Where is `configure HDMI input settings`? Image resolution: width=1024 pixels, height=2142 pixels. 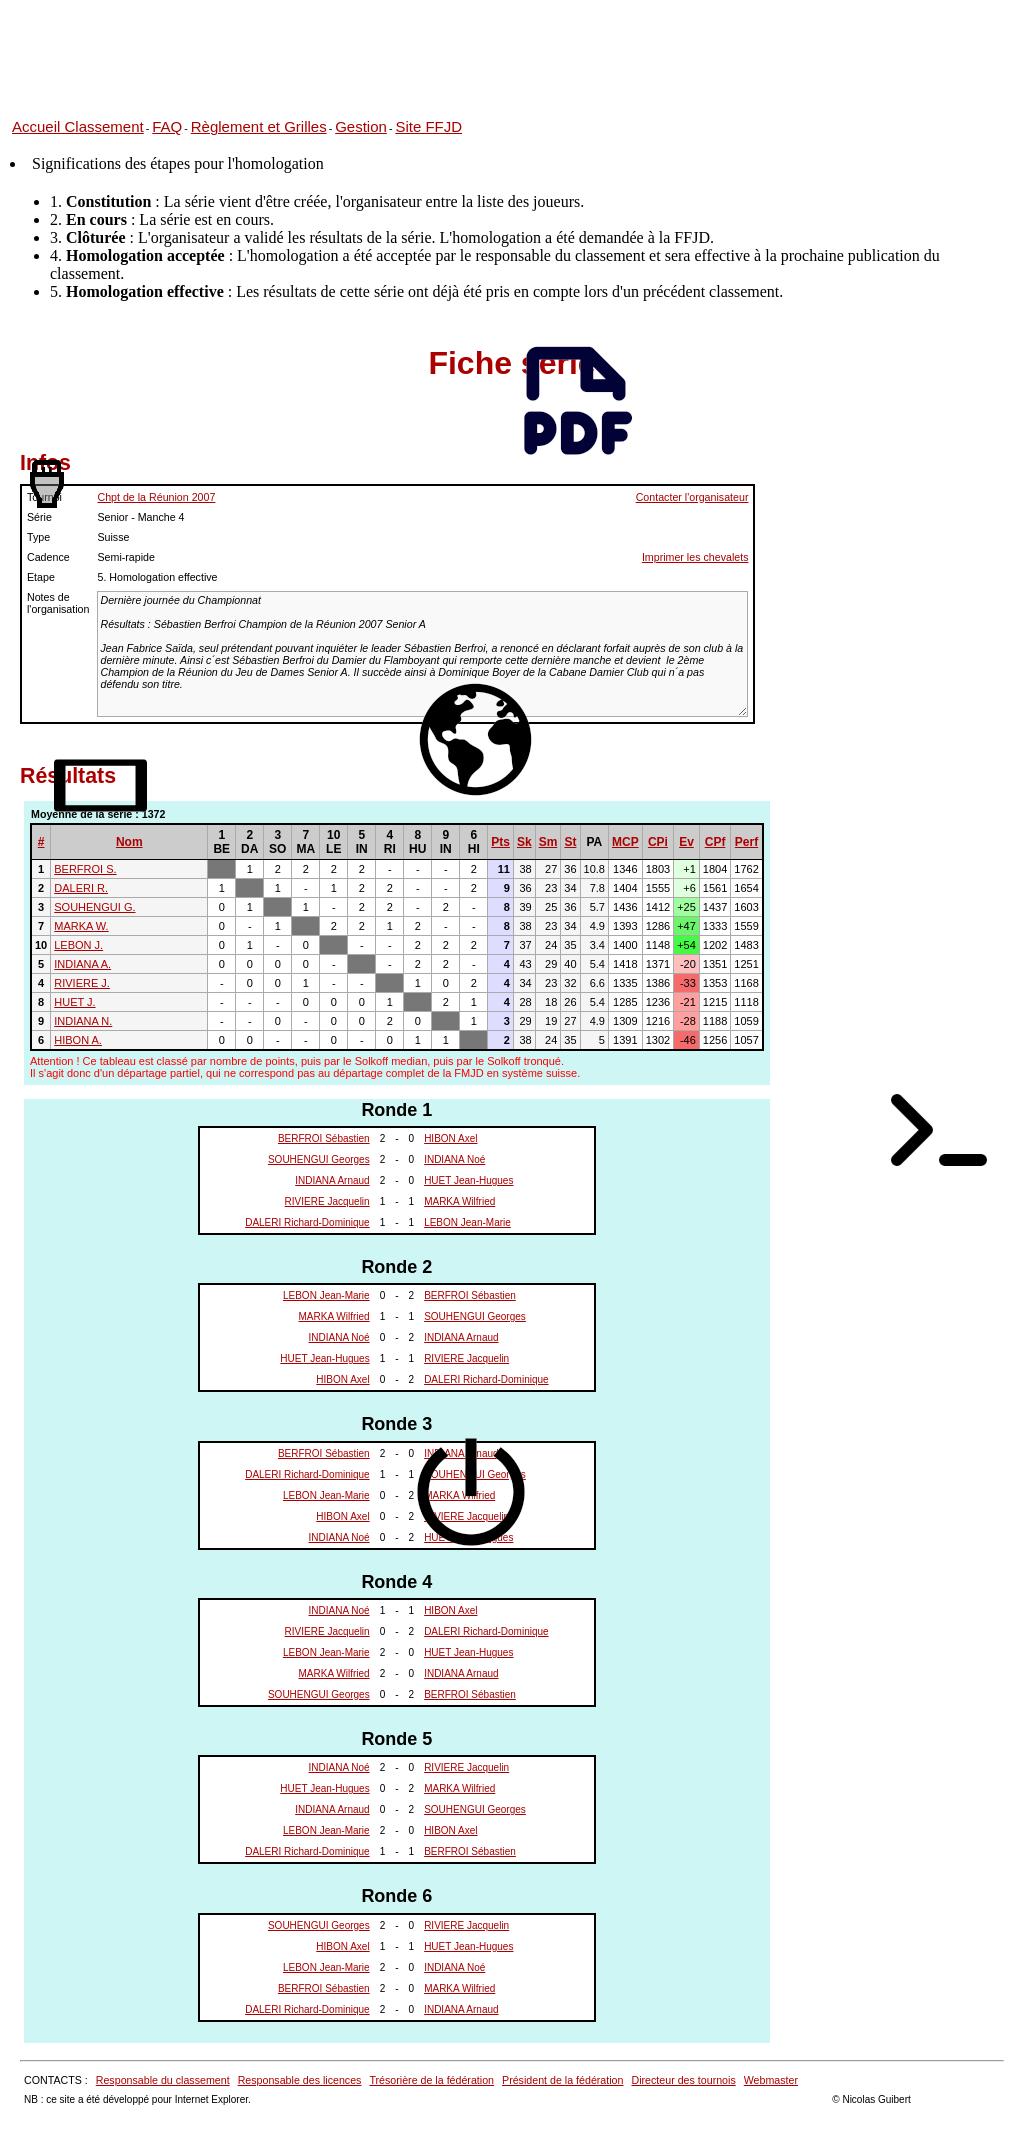
configure HDMI input settings is located at coordinates (47, 484).